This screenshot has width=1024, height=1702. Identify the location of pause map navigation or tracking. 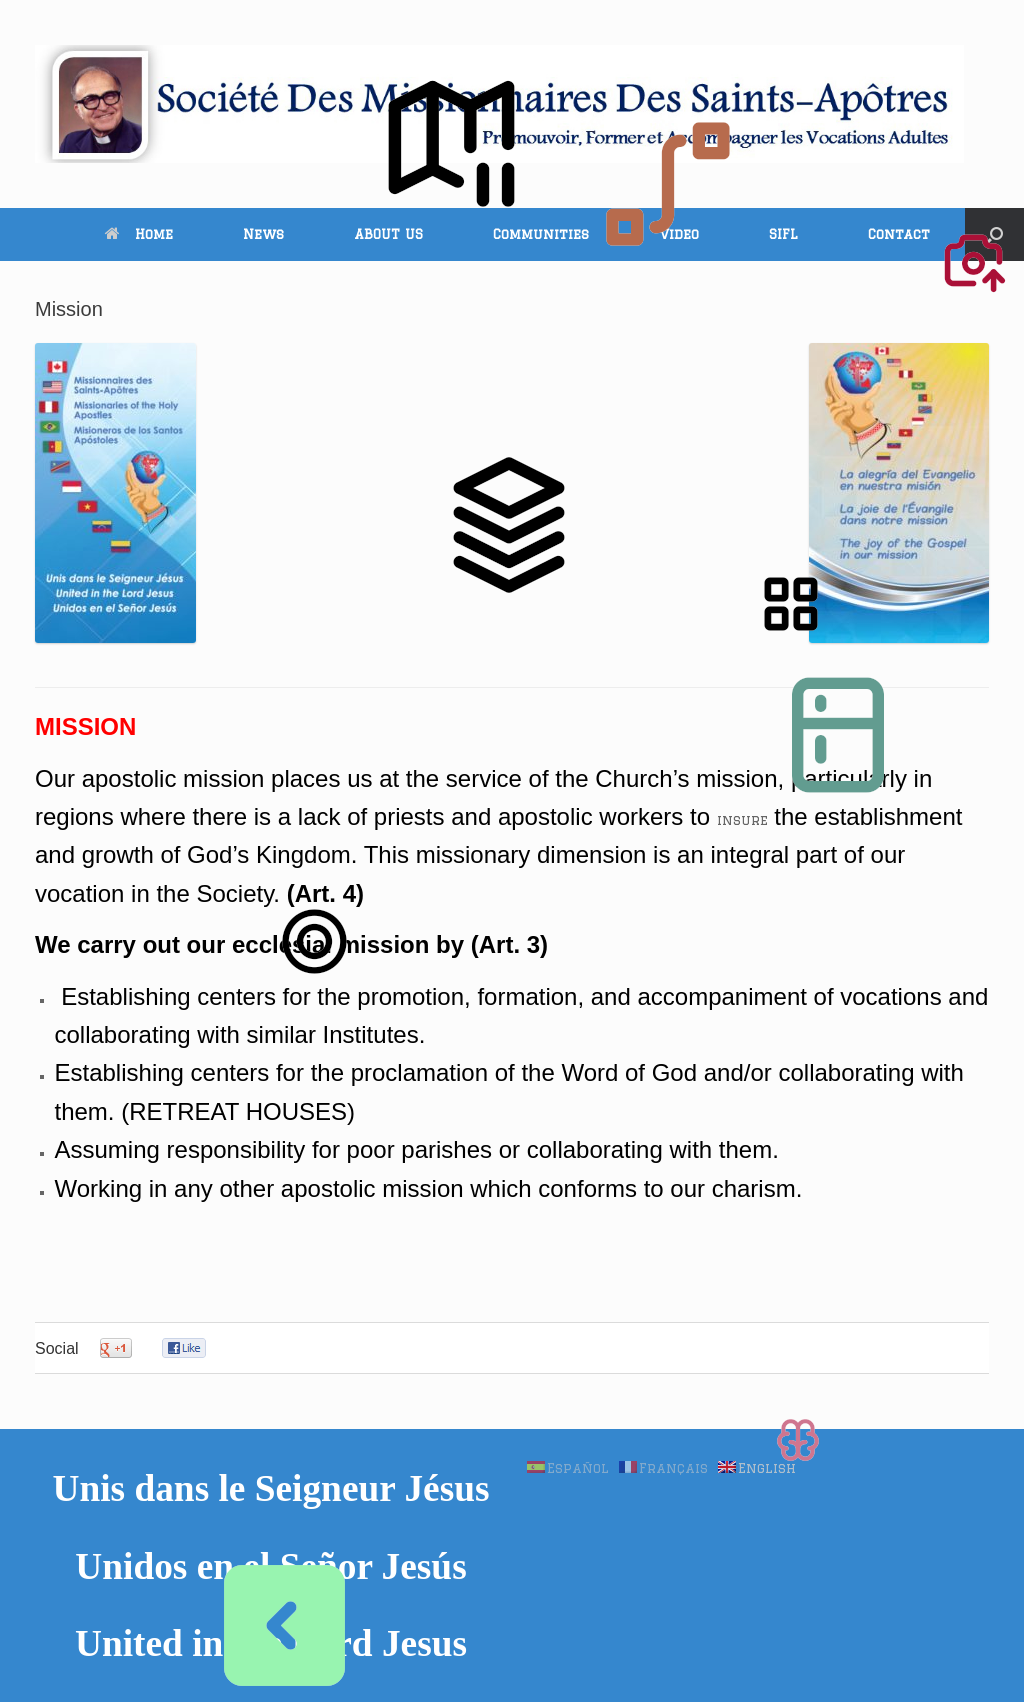
(451, 137).